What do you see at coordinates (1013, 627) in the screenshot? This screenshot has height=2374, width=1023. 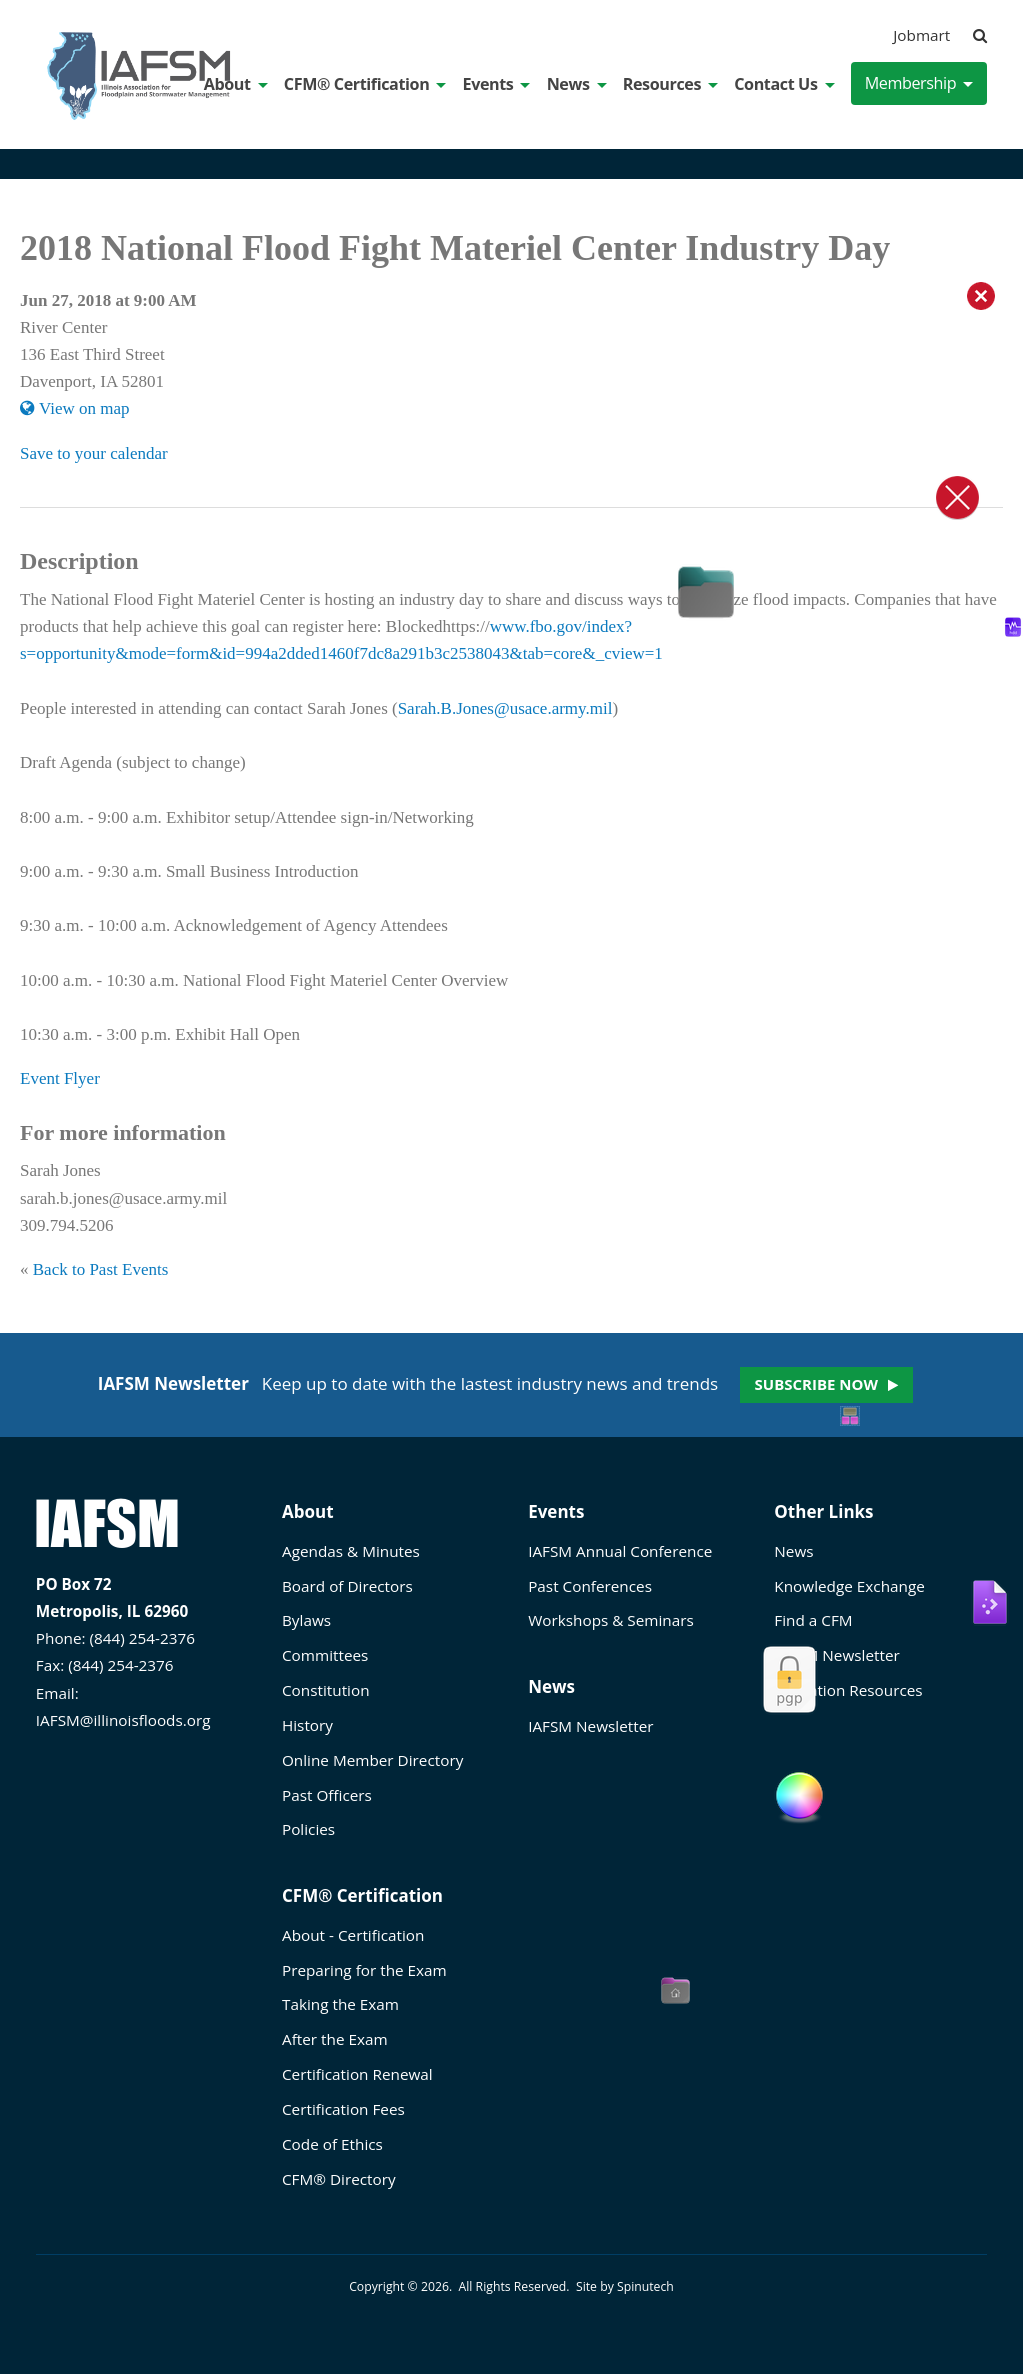 I see `virtualbox hard disk drive file` at bounding box center [1013, 627].